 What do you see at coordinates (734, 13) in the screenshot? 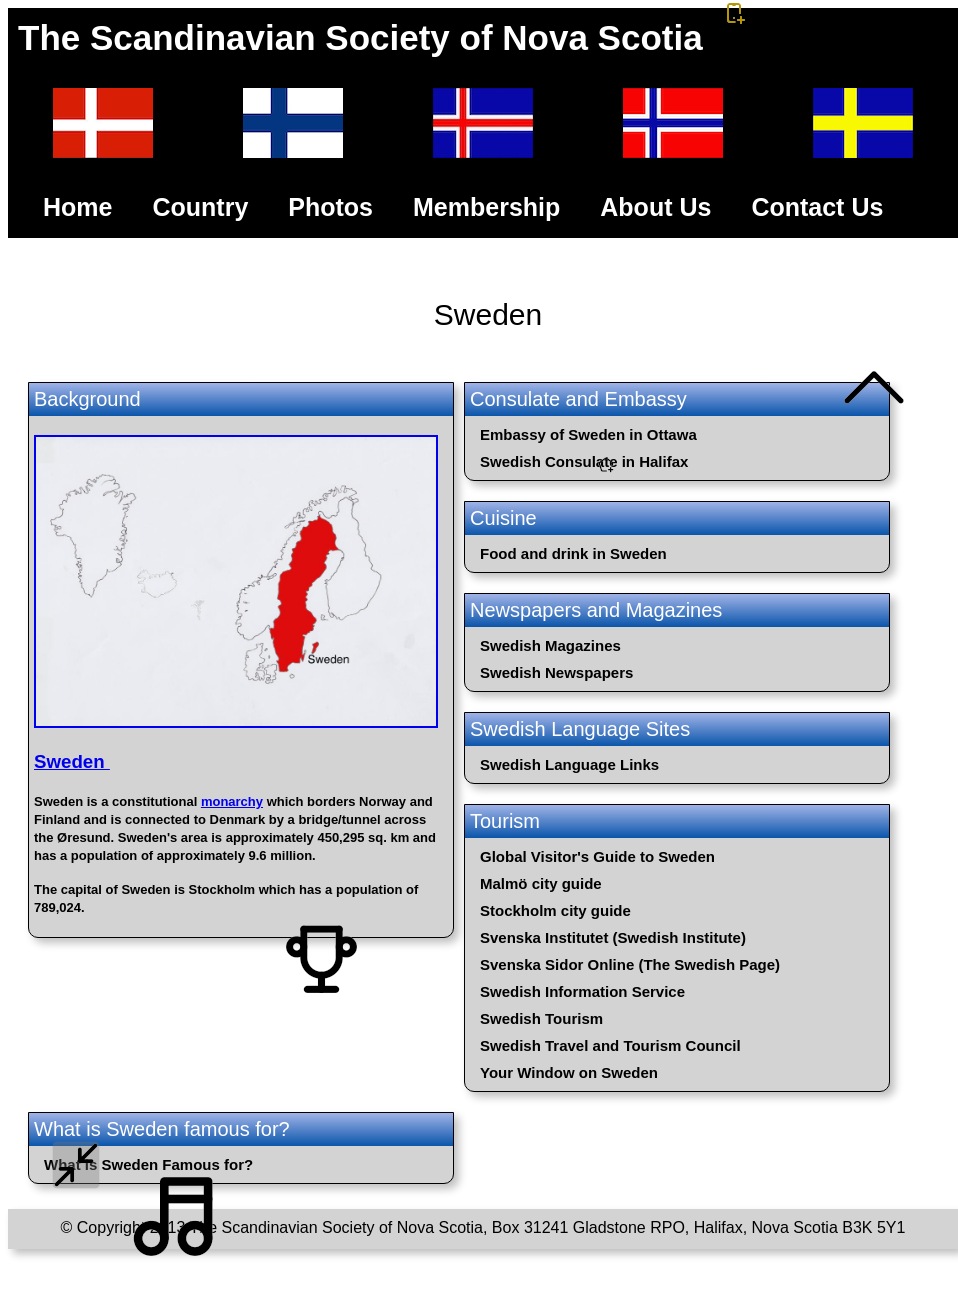
I see `add a new mobile device` at bounding box center [734, 13].